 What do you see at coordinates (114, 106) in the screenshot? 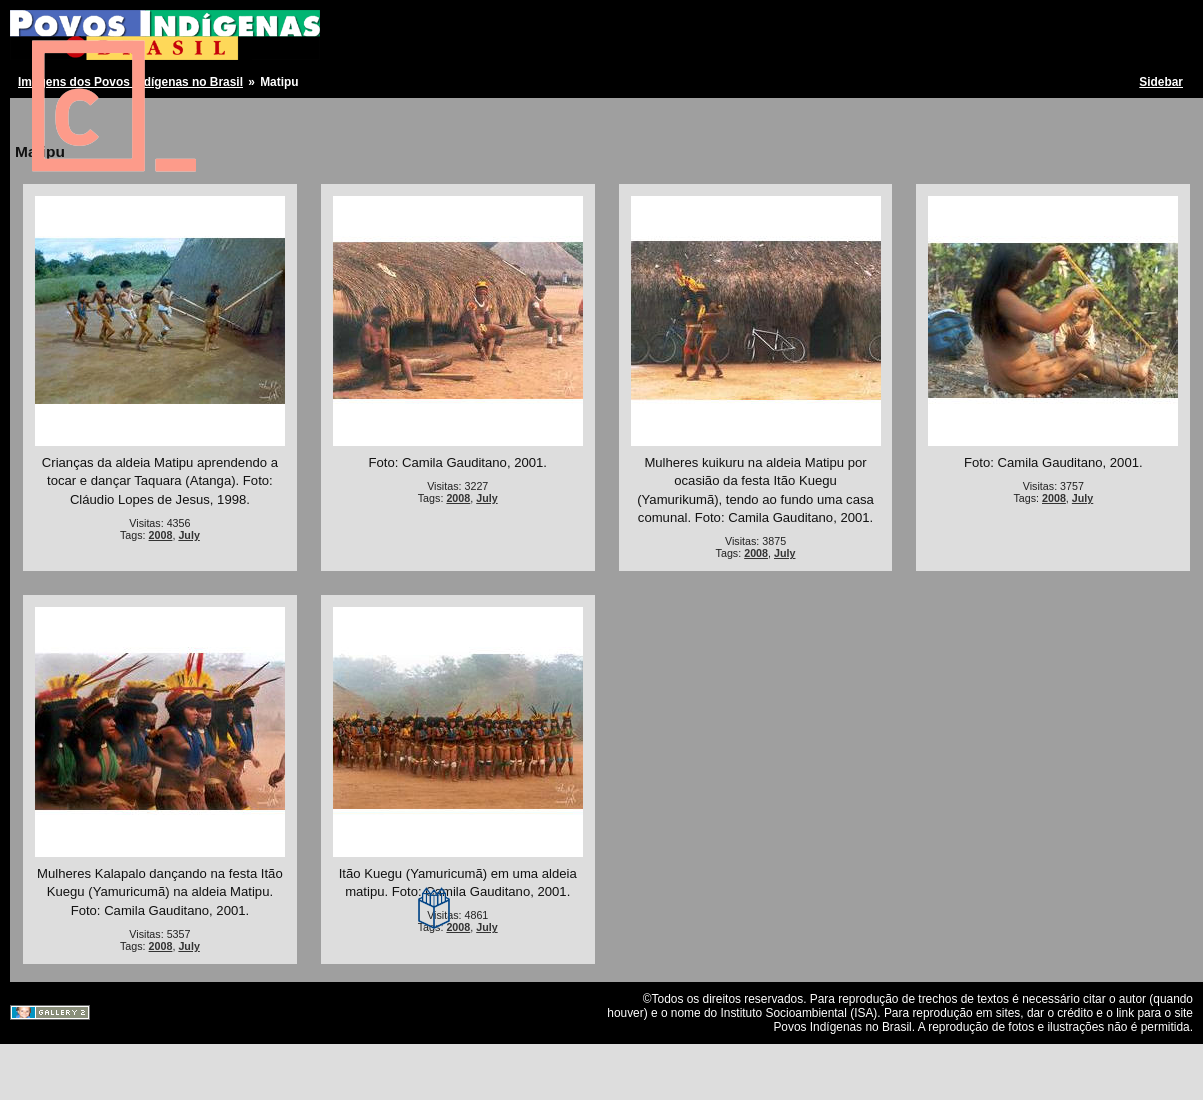
I see `open codecademy app or website` at bounding box center [114, 106].